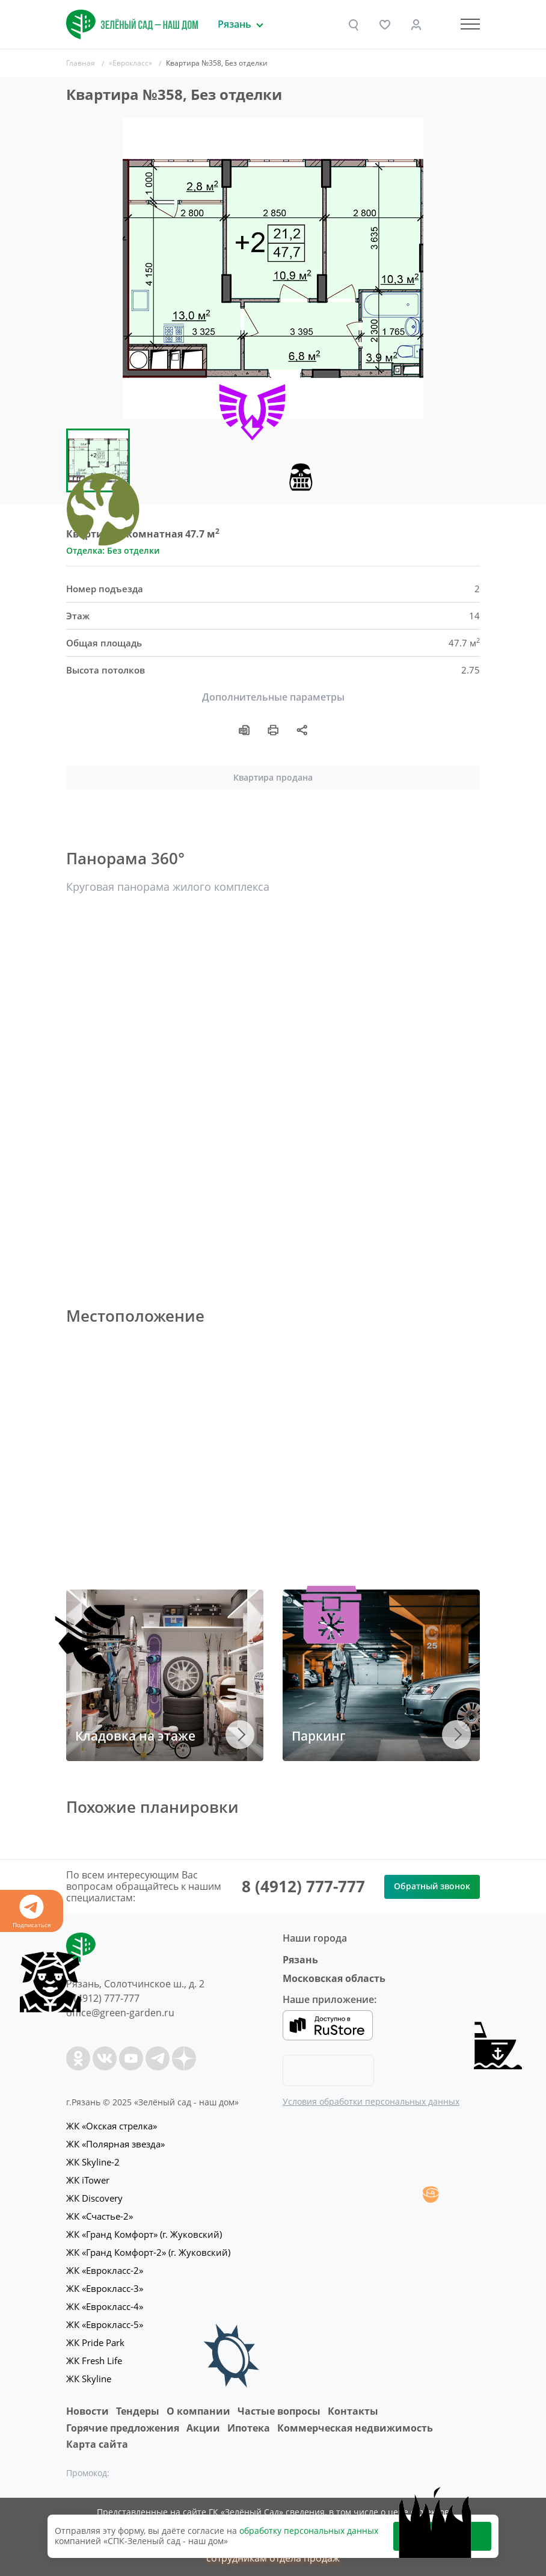 This screenshot has width=546, height=2576. I want to click on access firewall or security settings, so click(435, 2522).